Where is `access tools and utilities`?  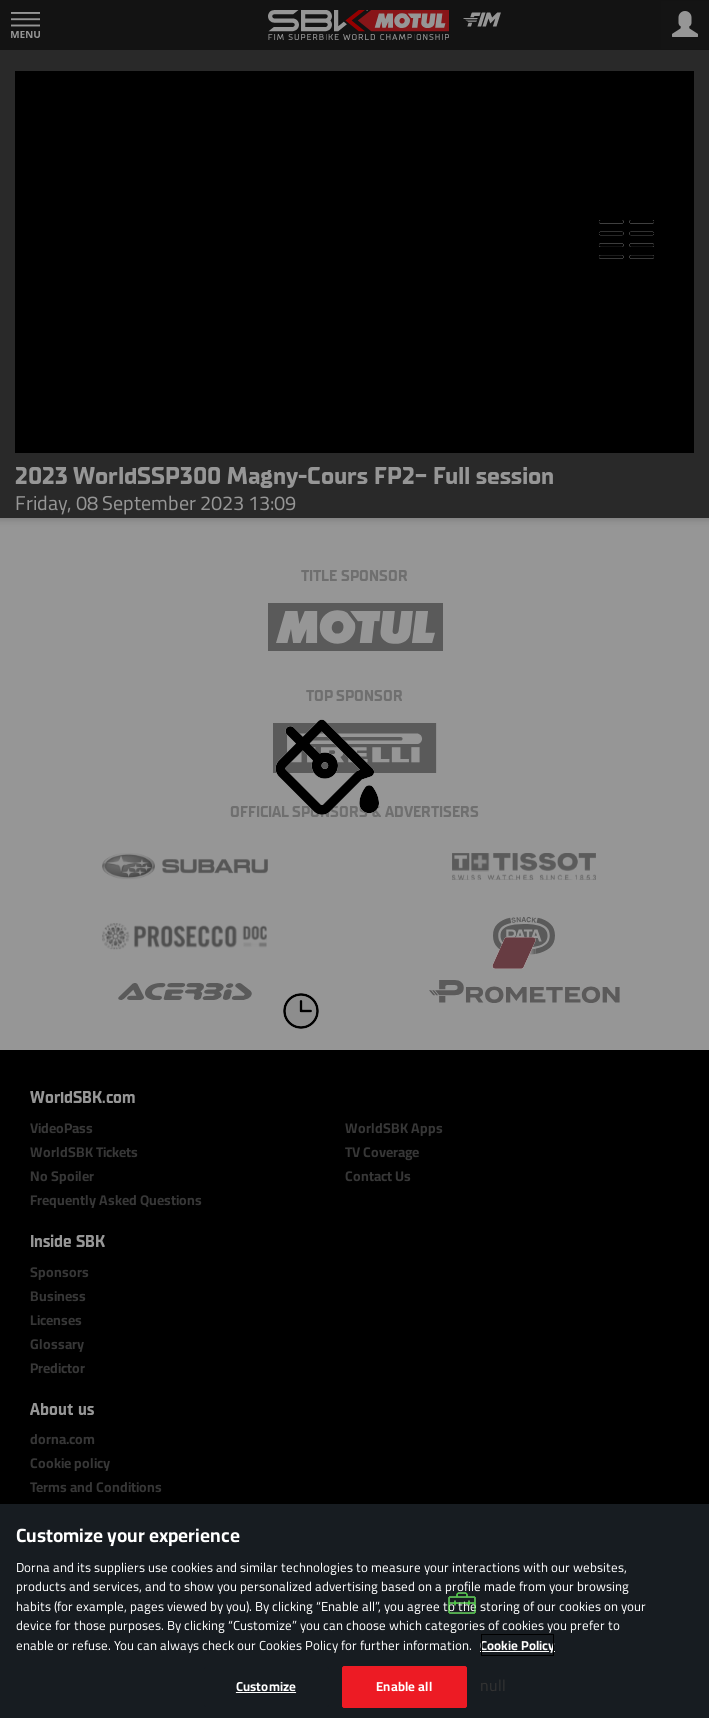 access tools and utilities is located at coordinates (462, 1604).